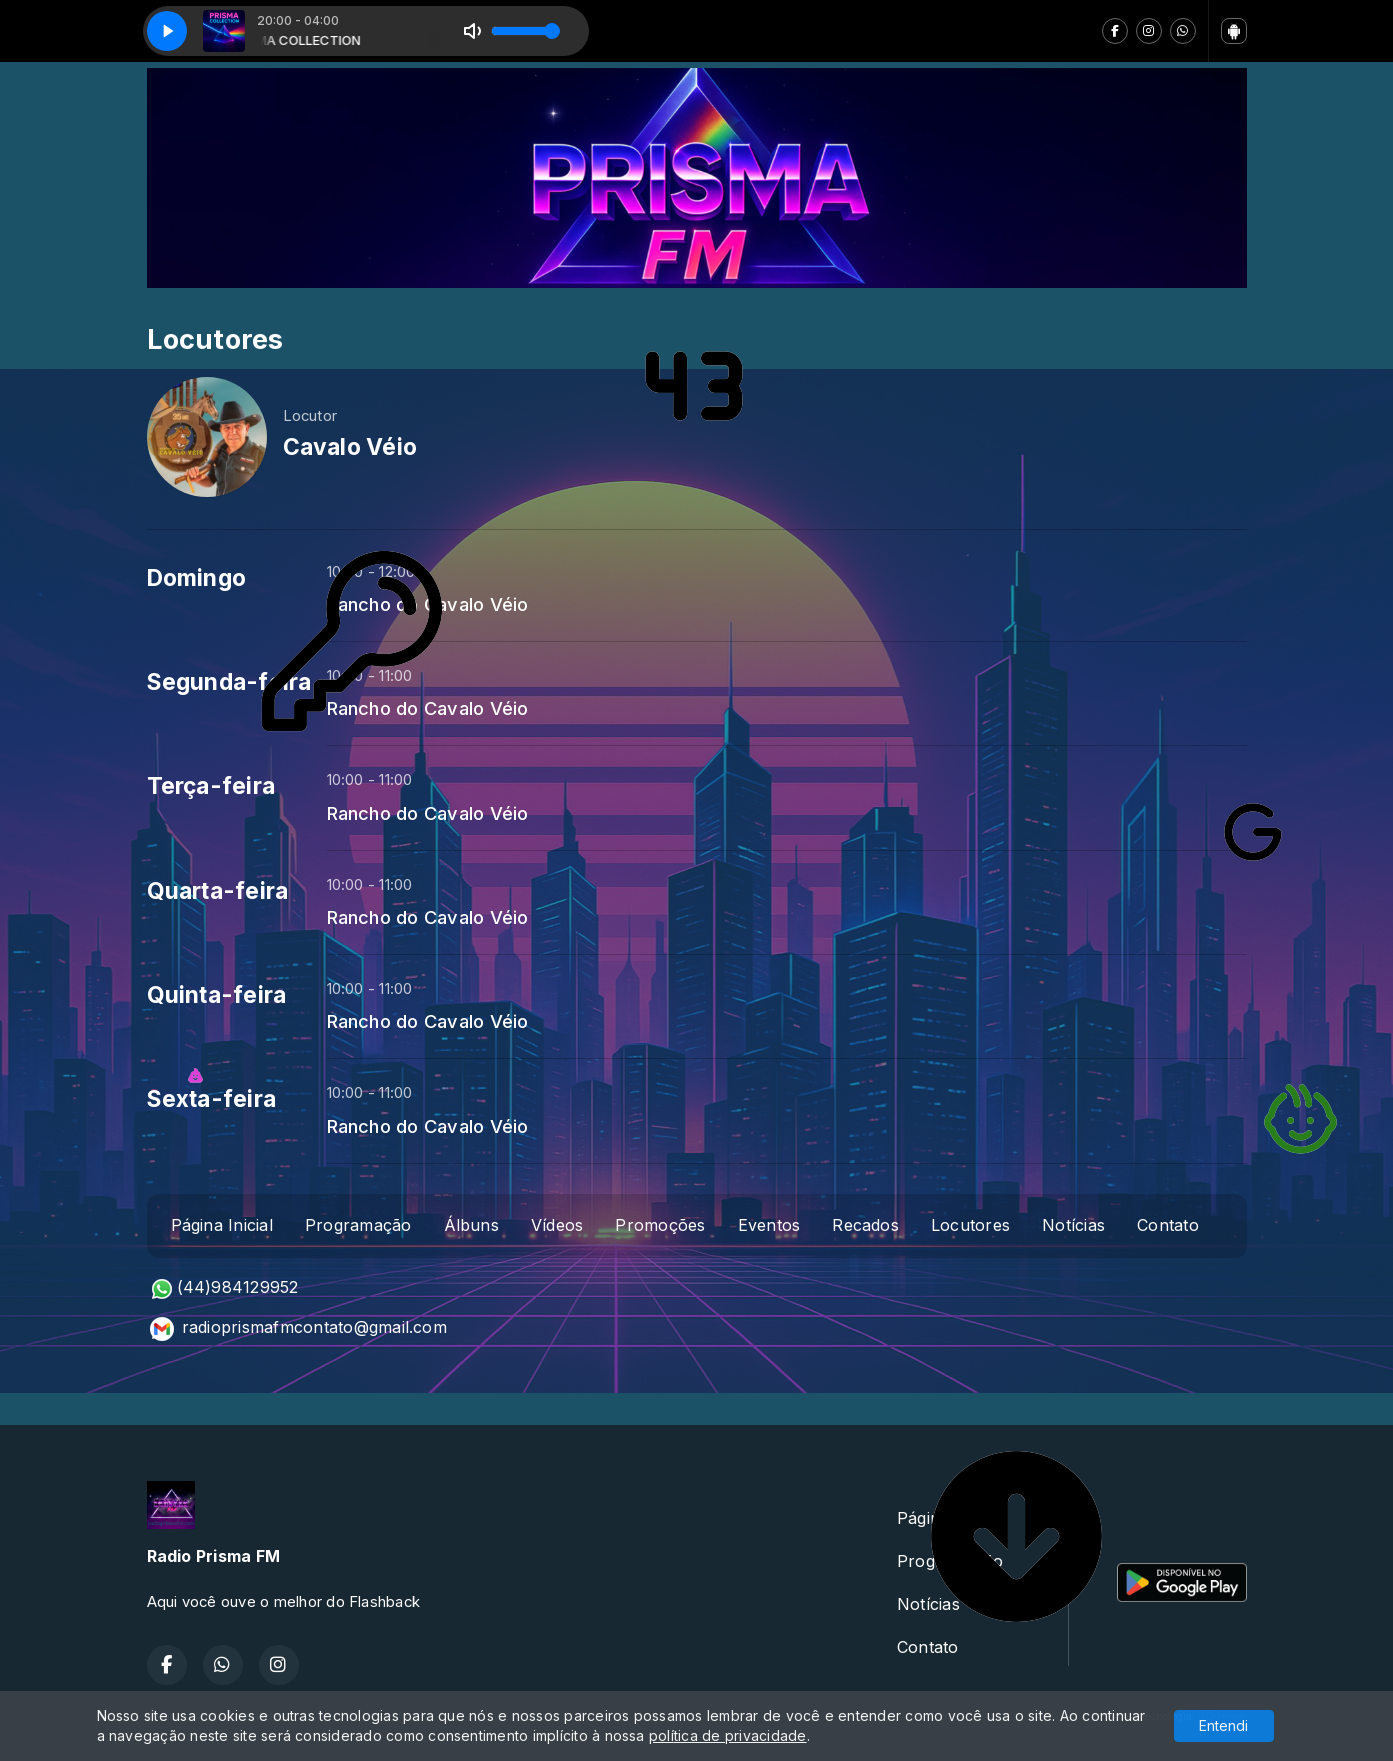  Describe the element at coordinates (1300, 1120) in the screenshot. I see `select boy avatar or profile icon` at that location.